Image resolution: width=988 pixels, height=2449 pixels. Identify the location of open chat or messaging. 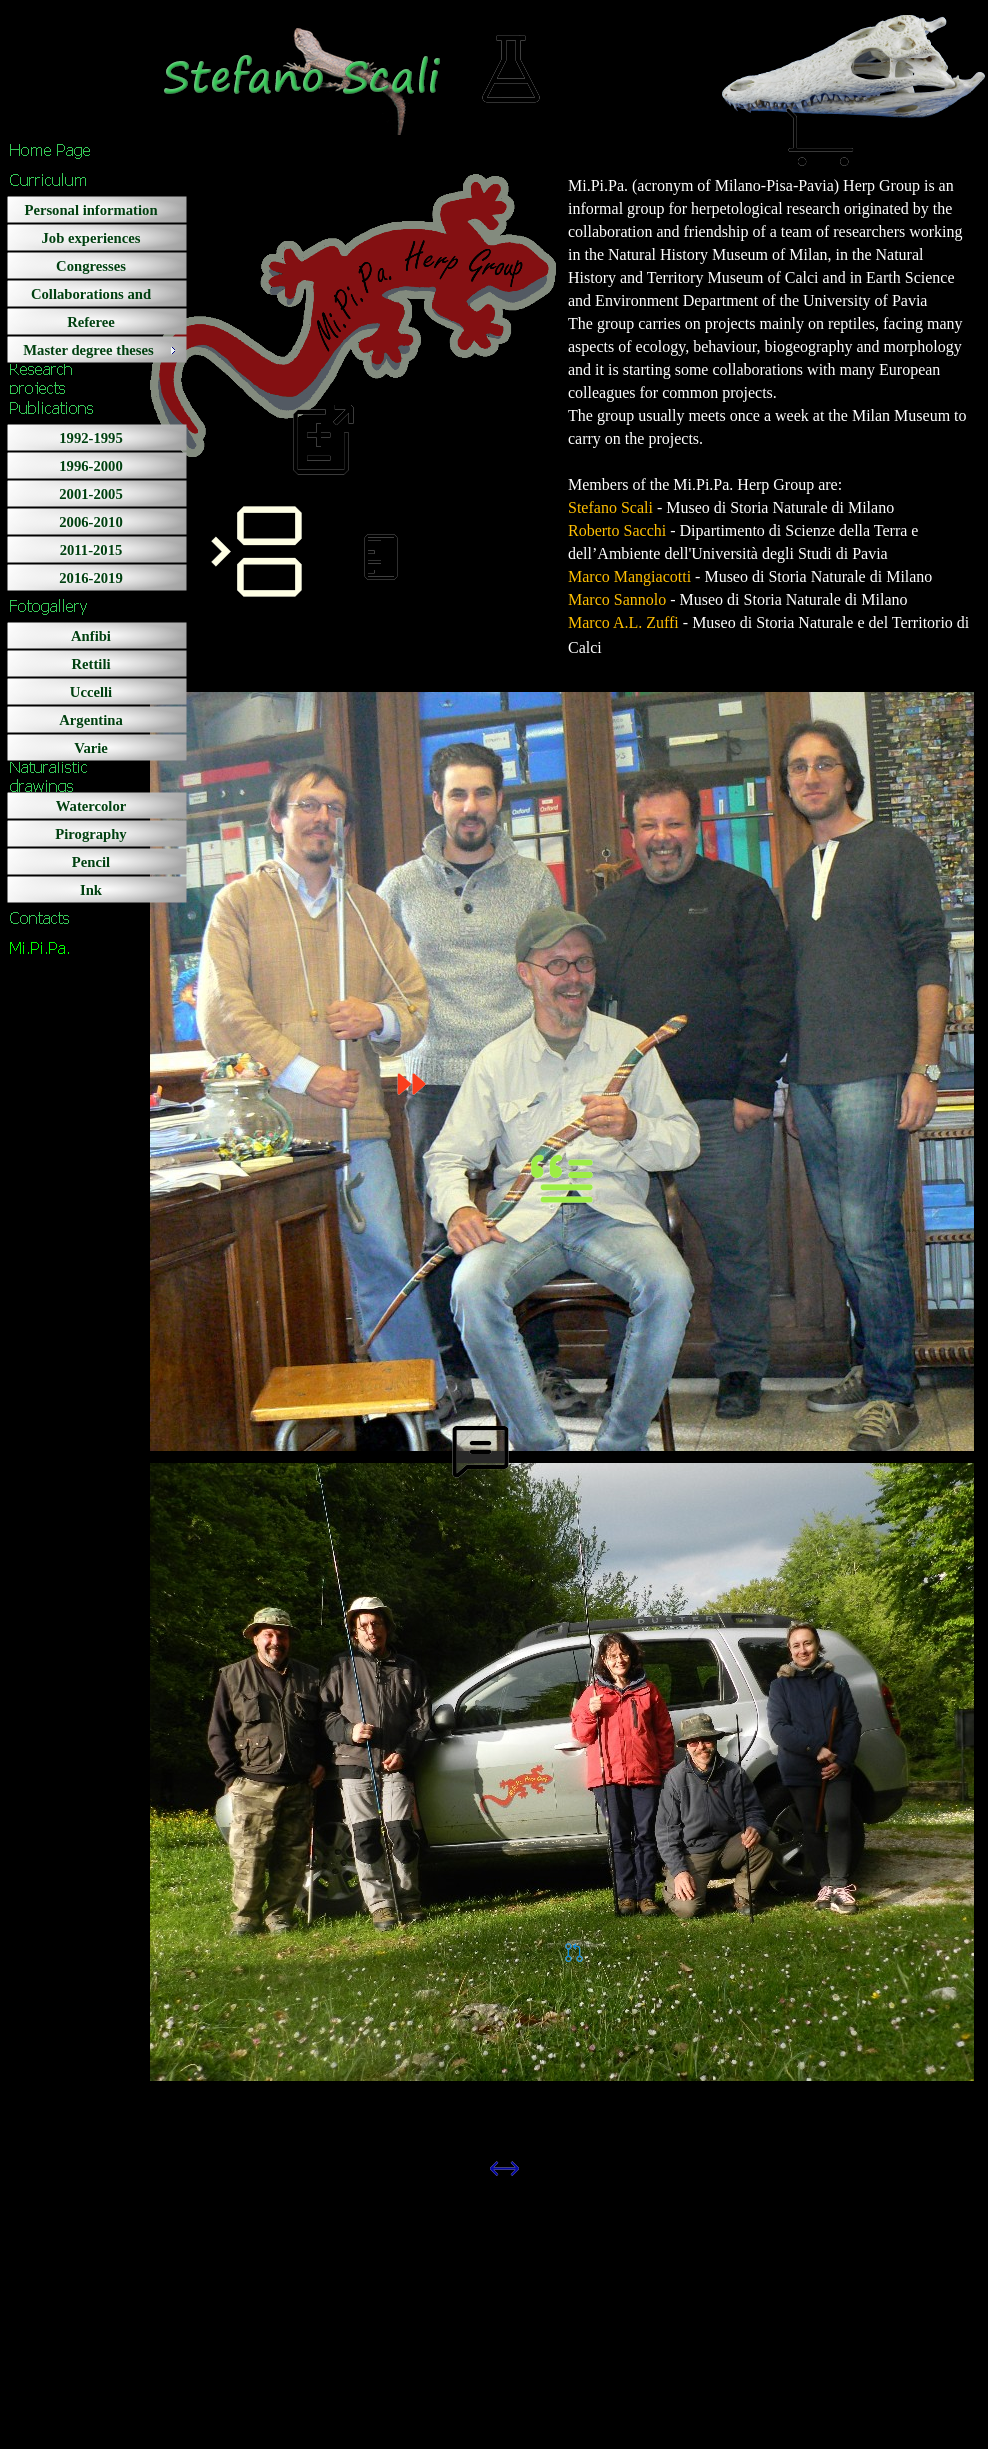
(480, 1447).